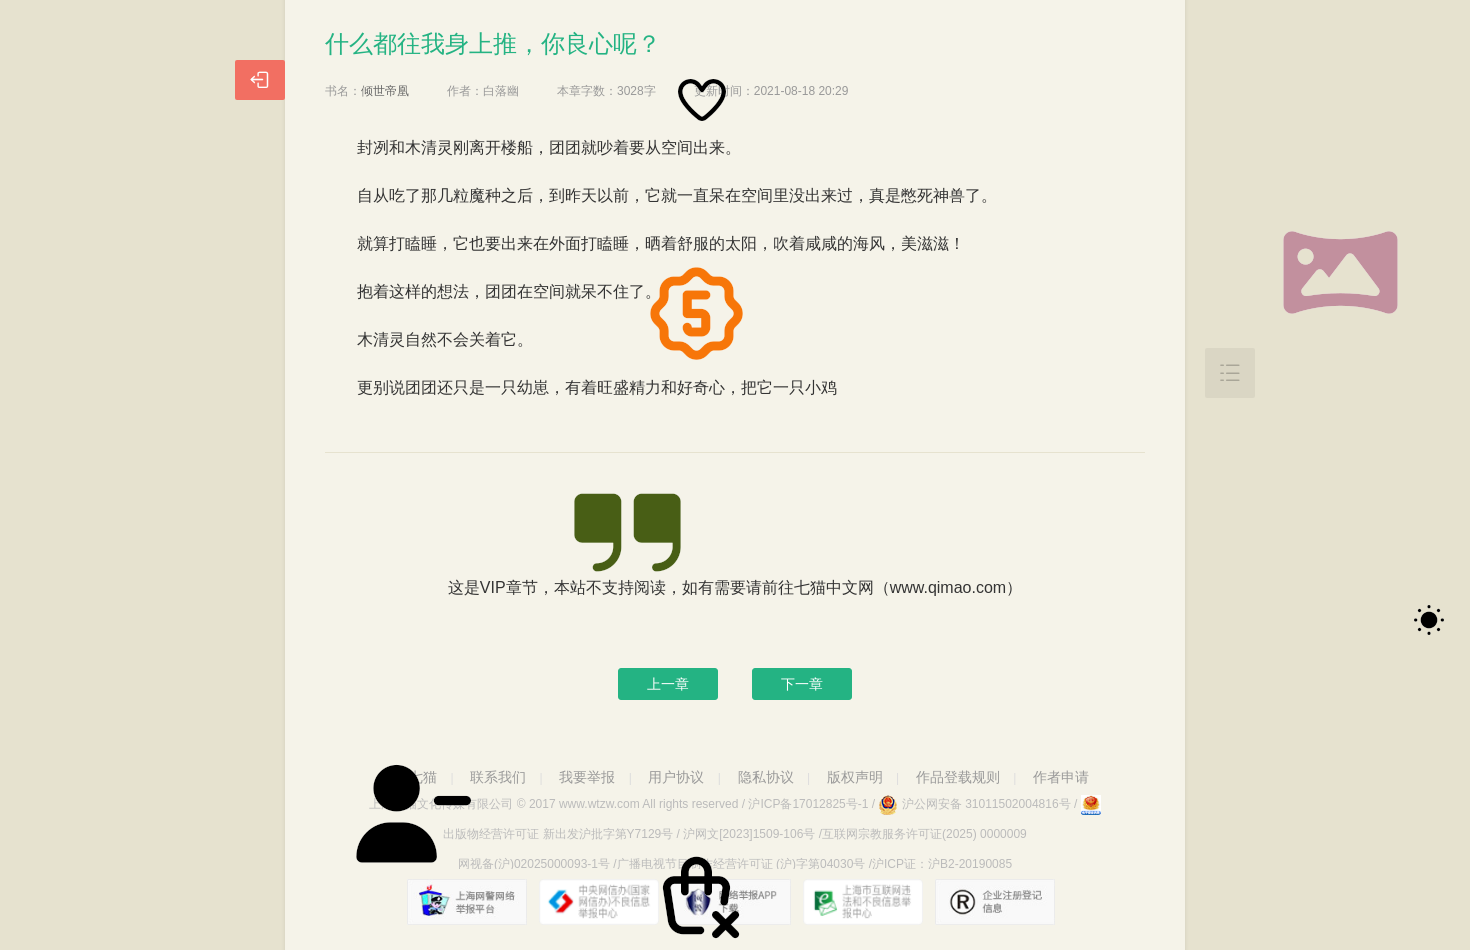  What do you see at coordinates (702, 100) in the screenshot?
I see `add to favorites` at bounding box center [702, 100].